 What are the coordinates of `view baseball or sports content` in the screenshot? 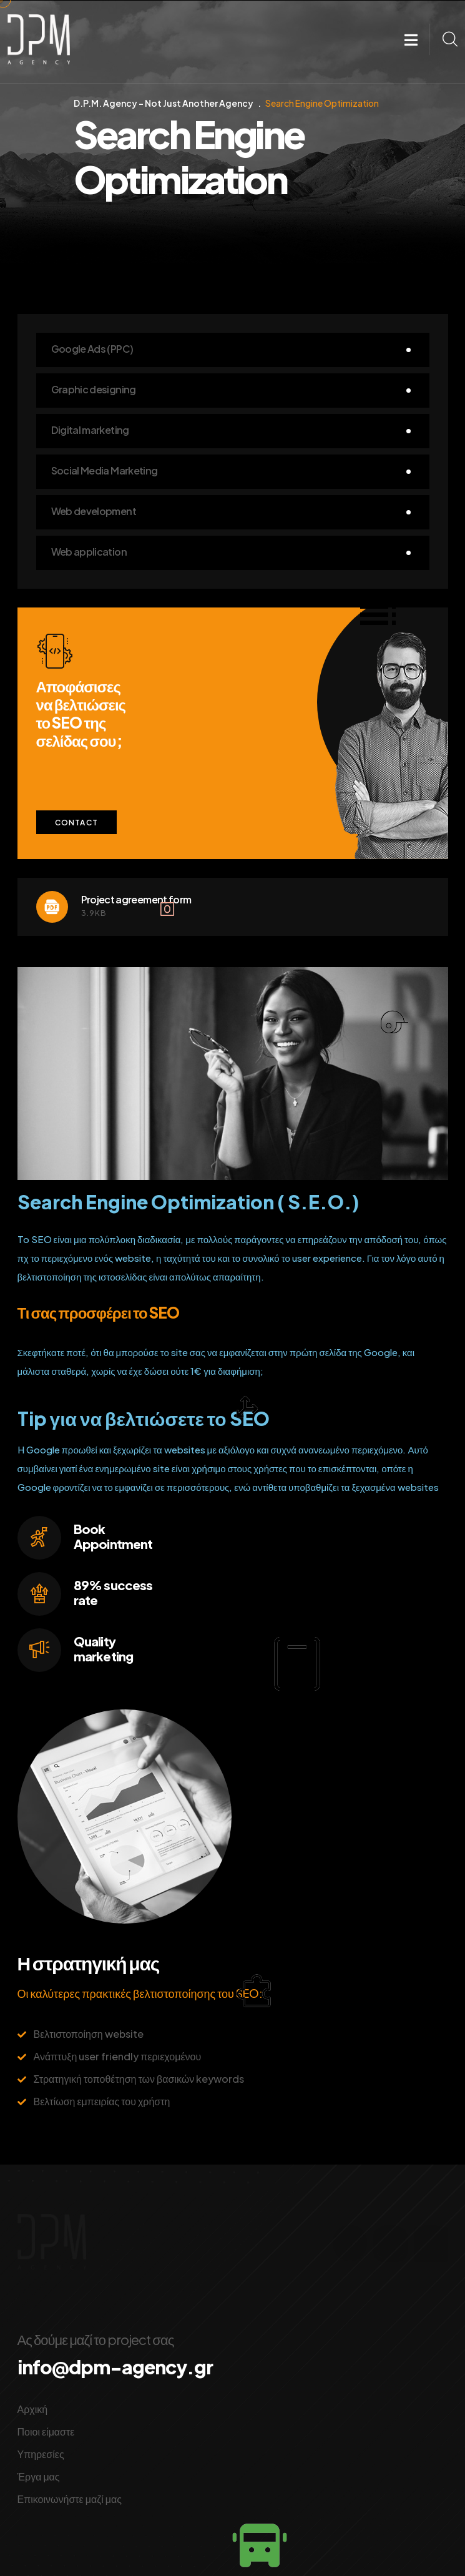 It's located at (393, 1022).